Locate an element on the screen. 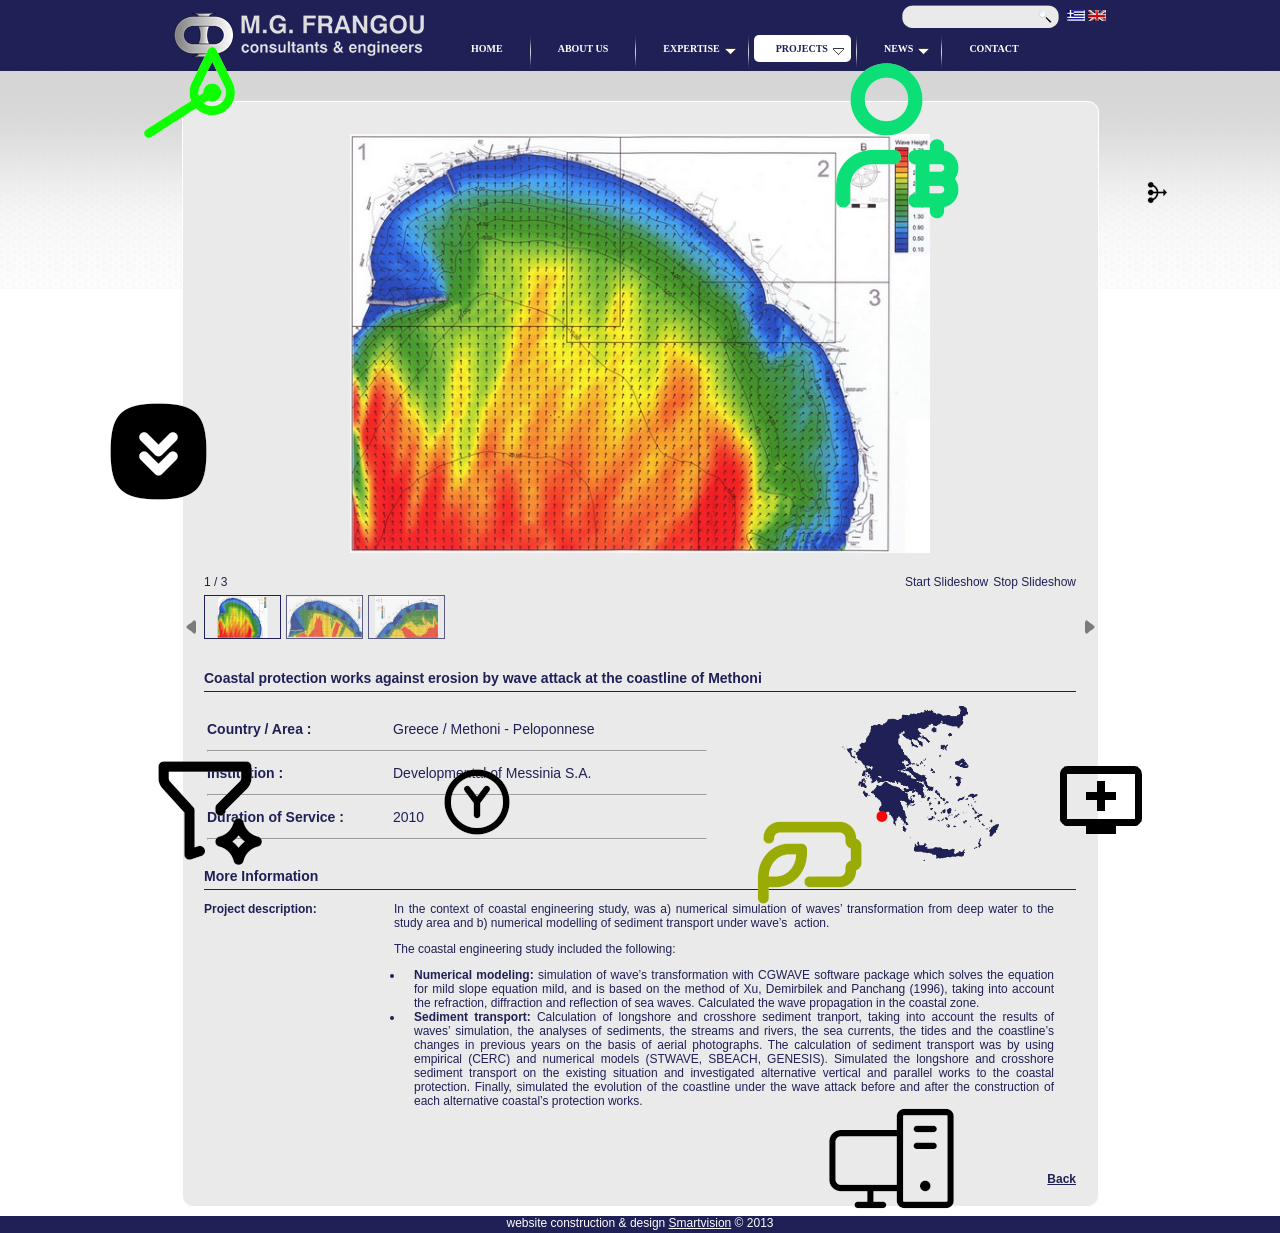 The width and height of the screenshot is (1280, 1233). expand content or show more options is located at coordinates (158, 451).